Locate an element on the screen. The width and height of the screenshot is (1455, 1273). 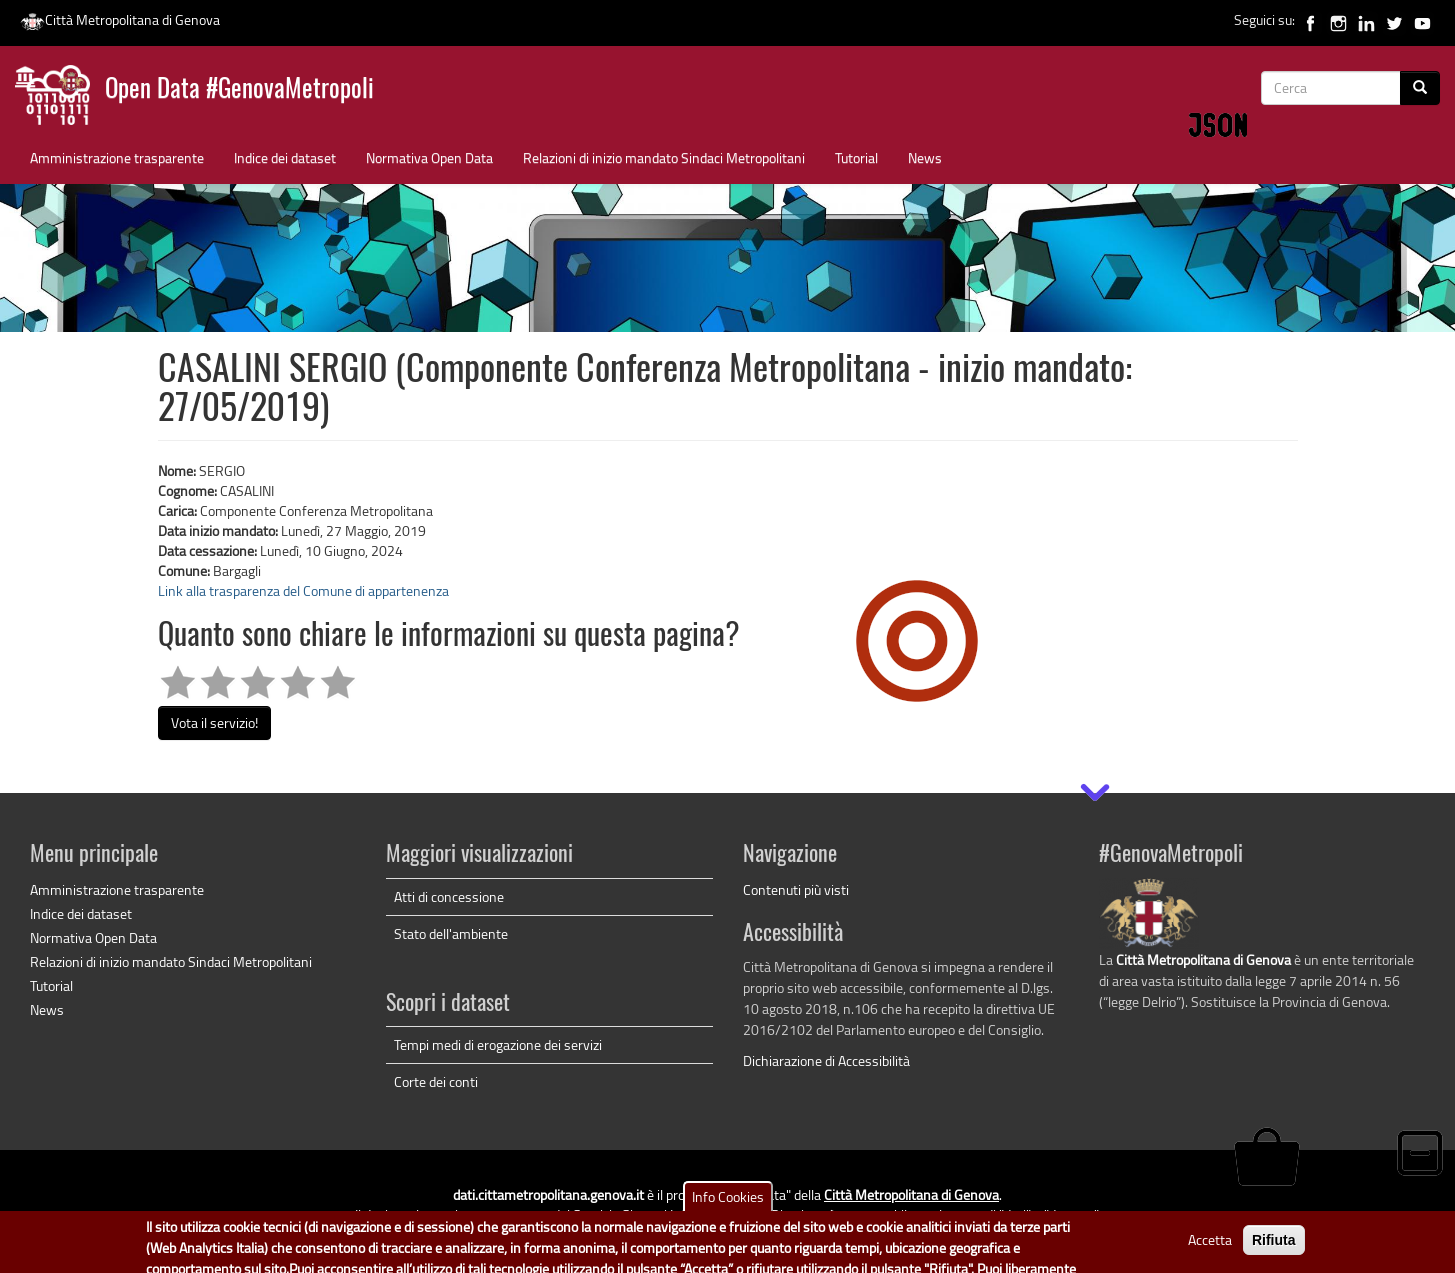
remove an item from a list or selection is located at coordinates (1420, 1153).